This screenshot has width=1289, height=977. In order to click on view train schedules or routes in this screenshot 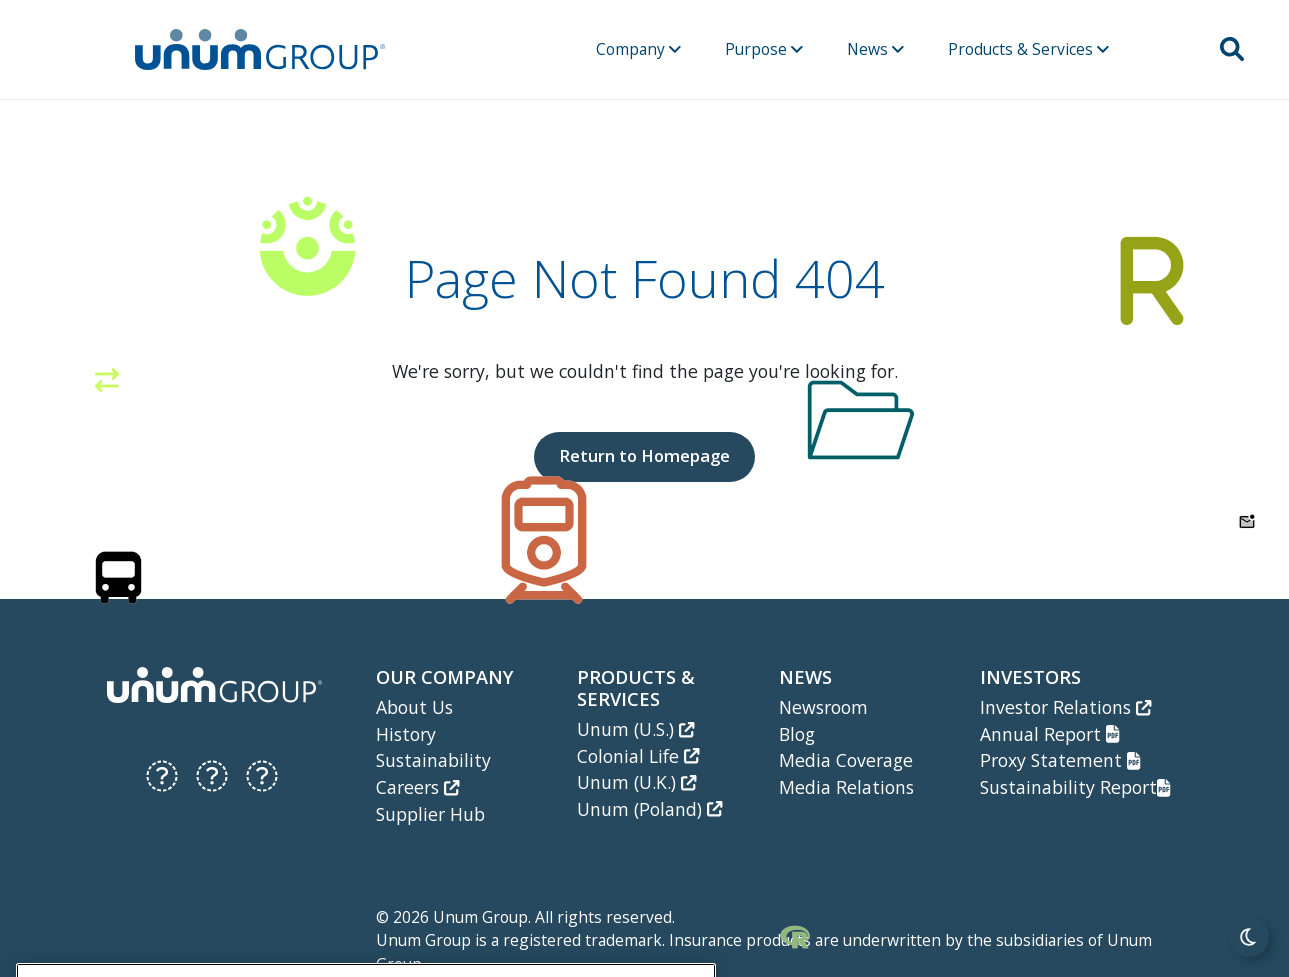, I will do `click(544, 540)`.